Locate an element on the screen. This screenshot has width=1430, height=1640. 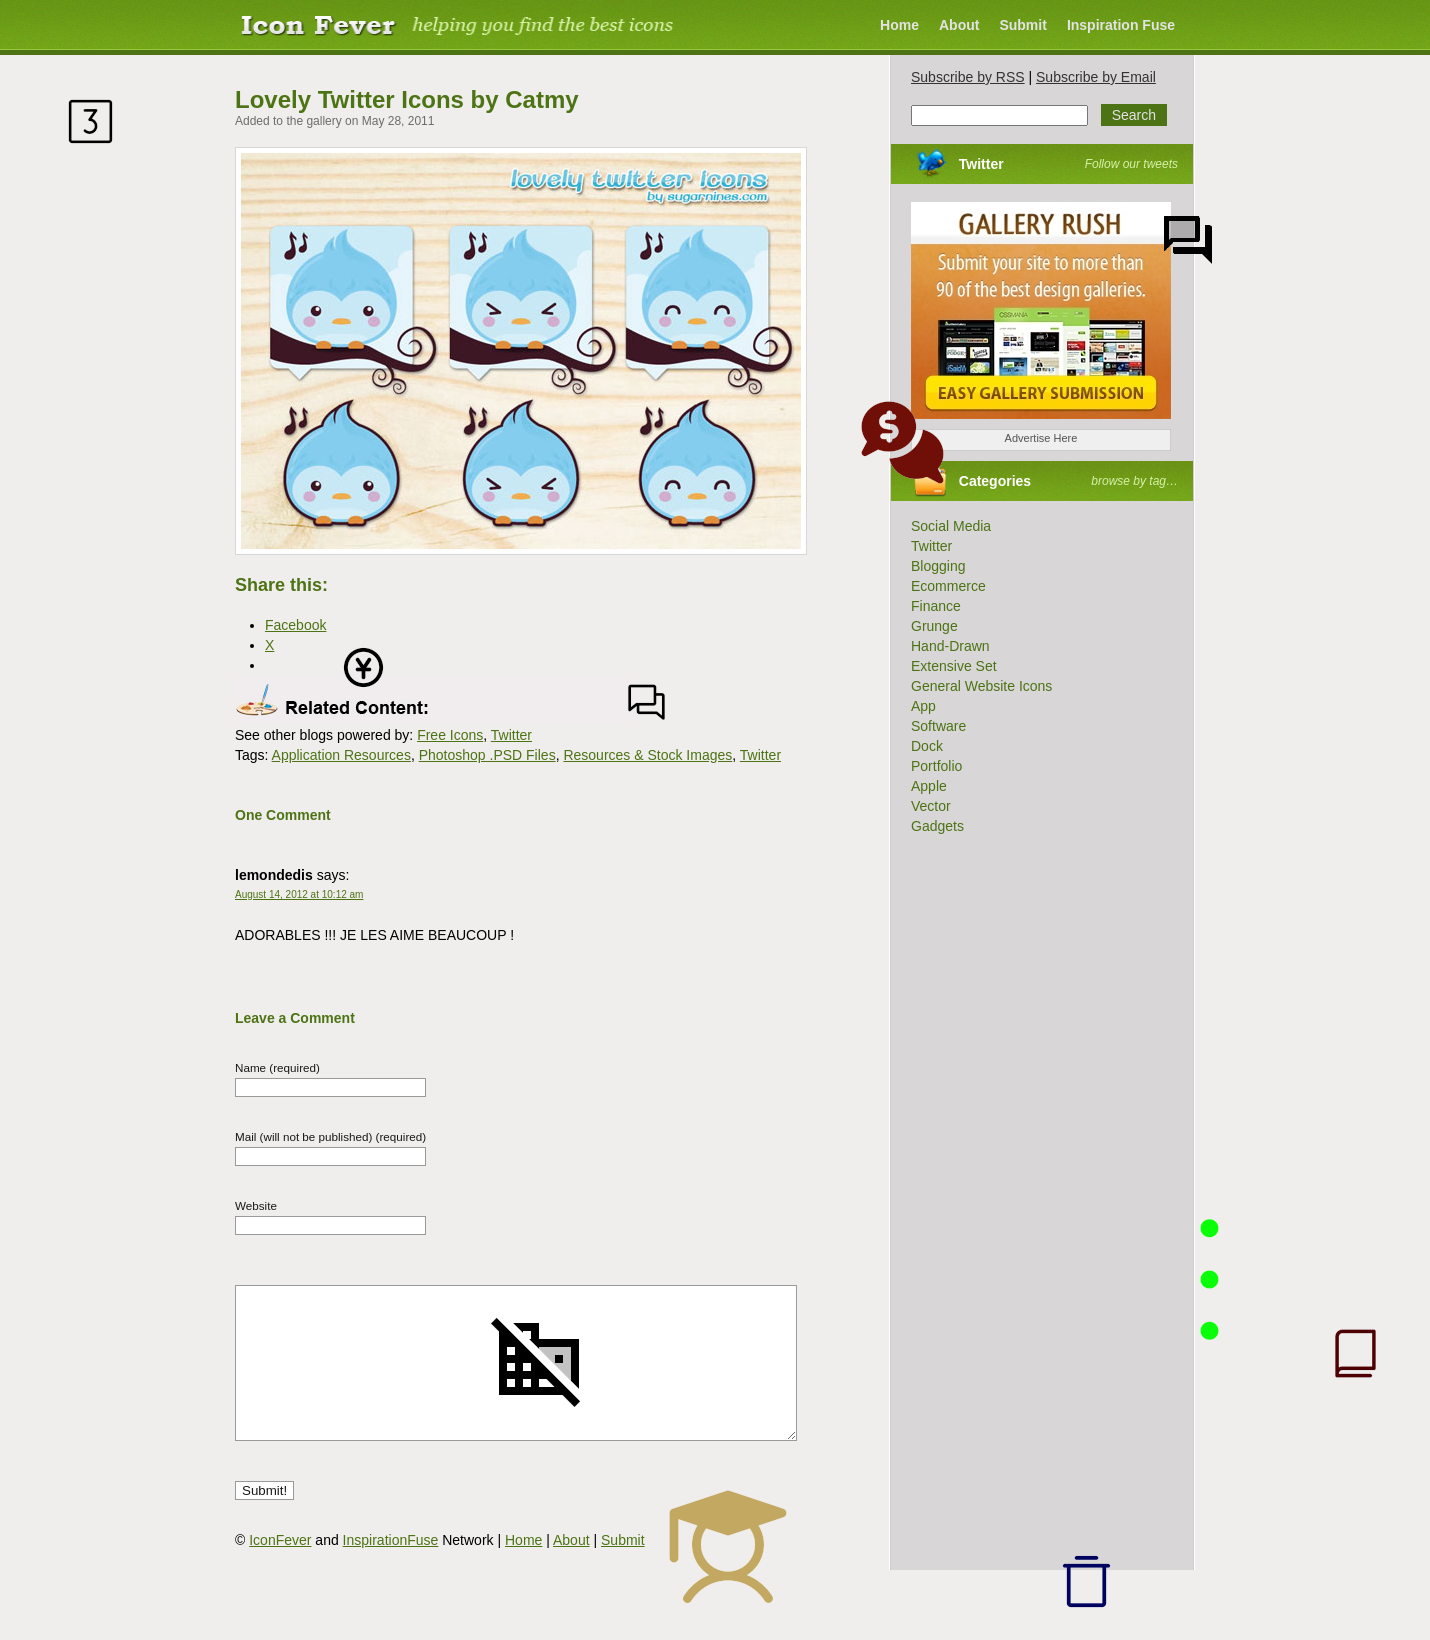
step 3 in a numbered sequence or process is located at coordinates (90, 121).